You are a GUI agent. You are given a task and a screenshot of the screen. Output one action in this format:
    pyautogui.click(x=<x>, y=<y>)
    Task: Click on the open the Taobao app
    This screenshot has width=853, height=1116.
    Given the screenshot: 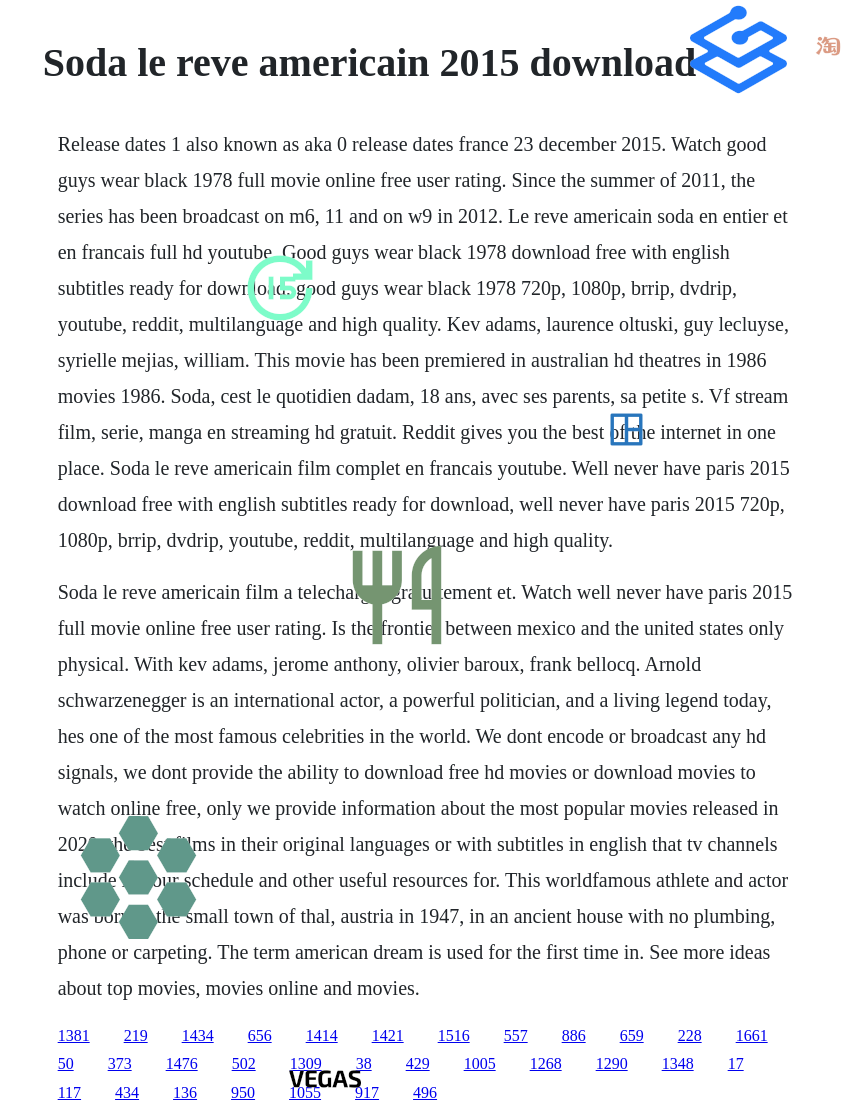 What is the action you would take?
    pyautogui.click(x=828, y=46)
    